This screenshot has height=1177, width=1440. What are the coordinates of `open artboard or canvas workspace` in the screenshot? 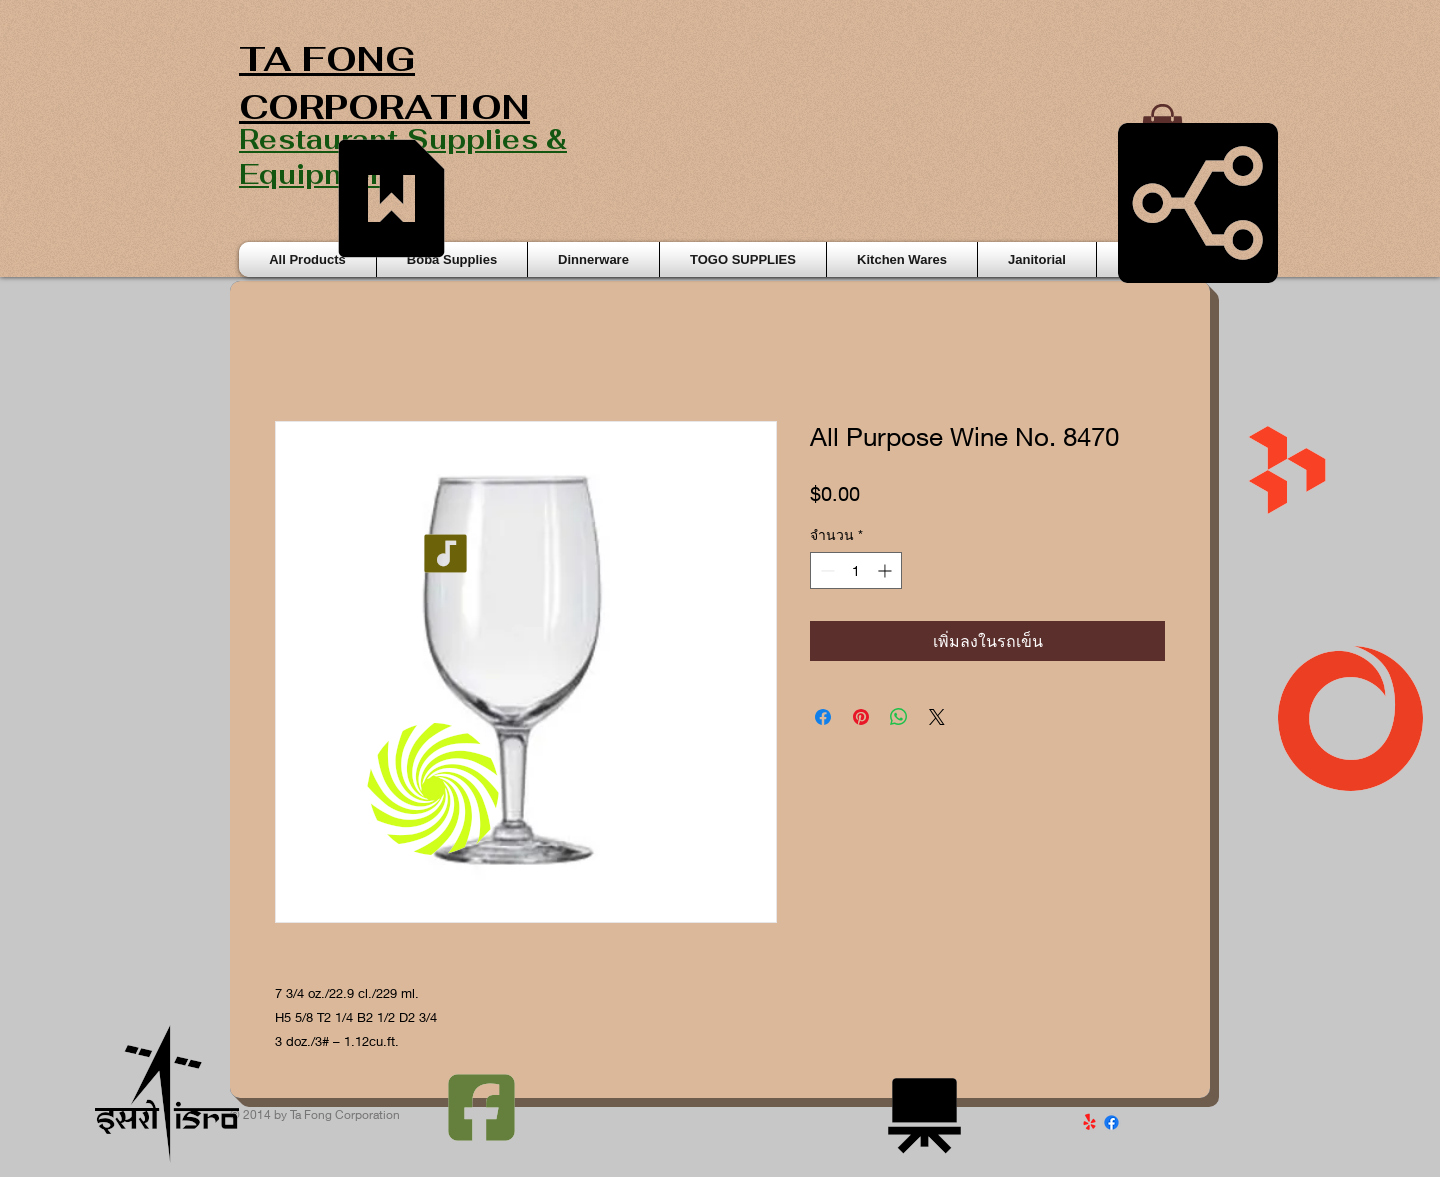 It's located at (924, 1114).